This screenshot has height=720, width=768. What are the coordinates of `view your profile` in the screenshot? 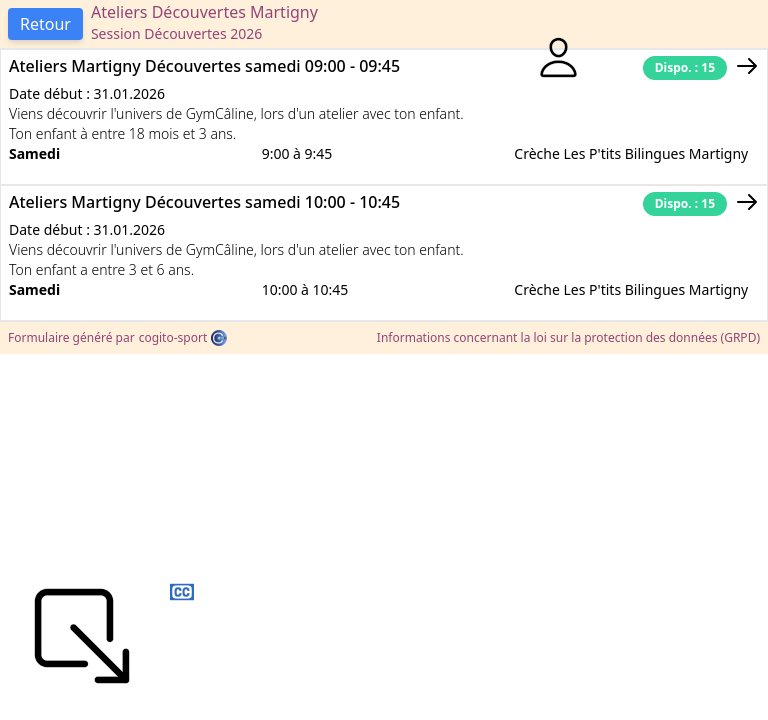 It's located at (558, 57).